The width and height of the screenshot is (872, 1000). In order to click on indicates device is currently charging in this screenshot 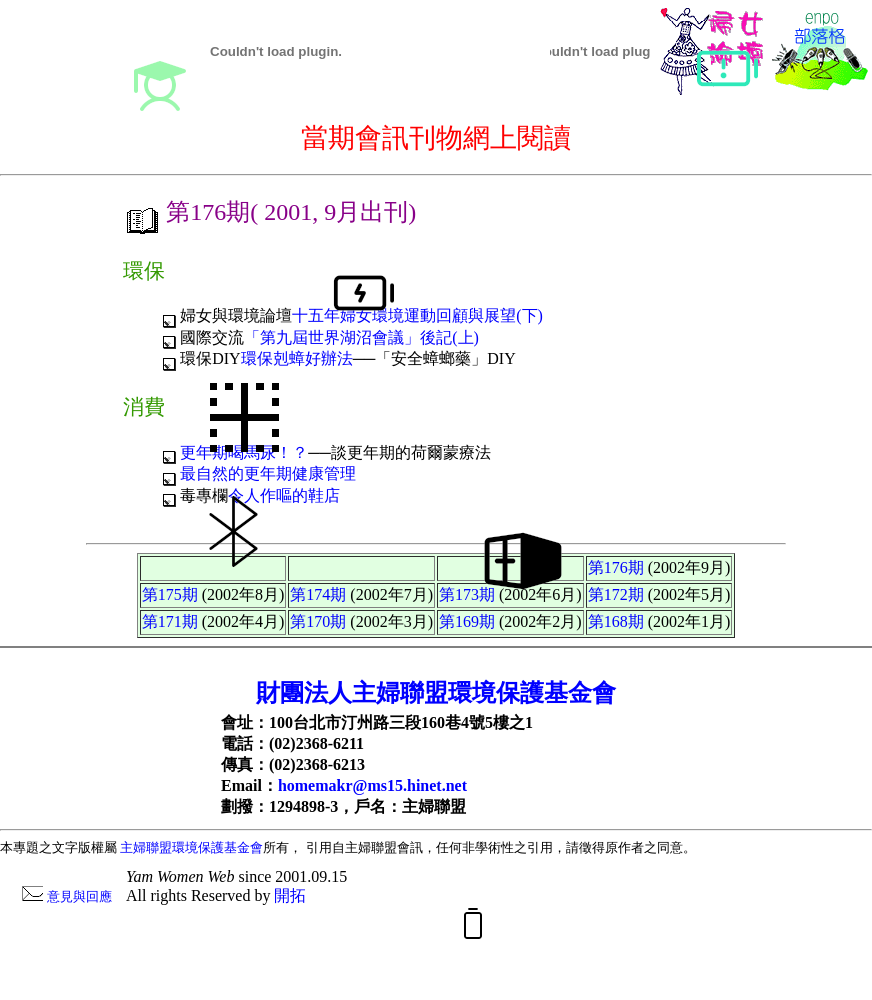, I will do `click(363, 293)`.